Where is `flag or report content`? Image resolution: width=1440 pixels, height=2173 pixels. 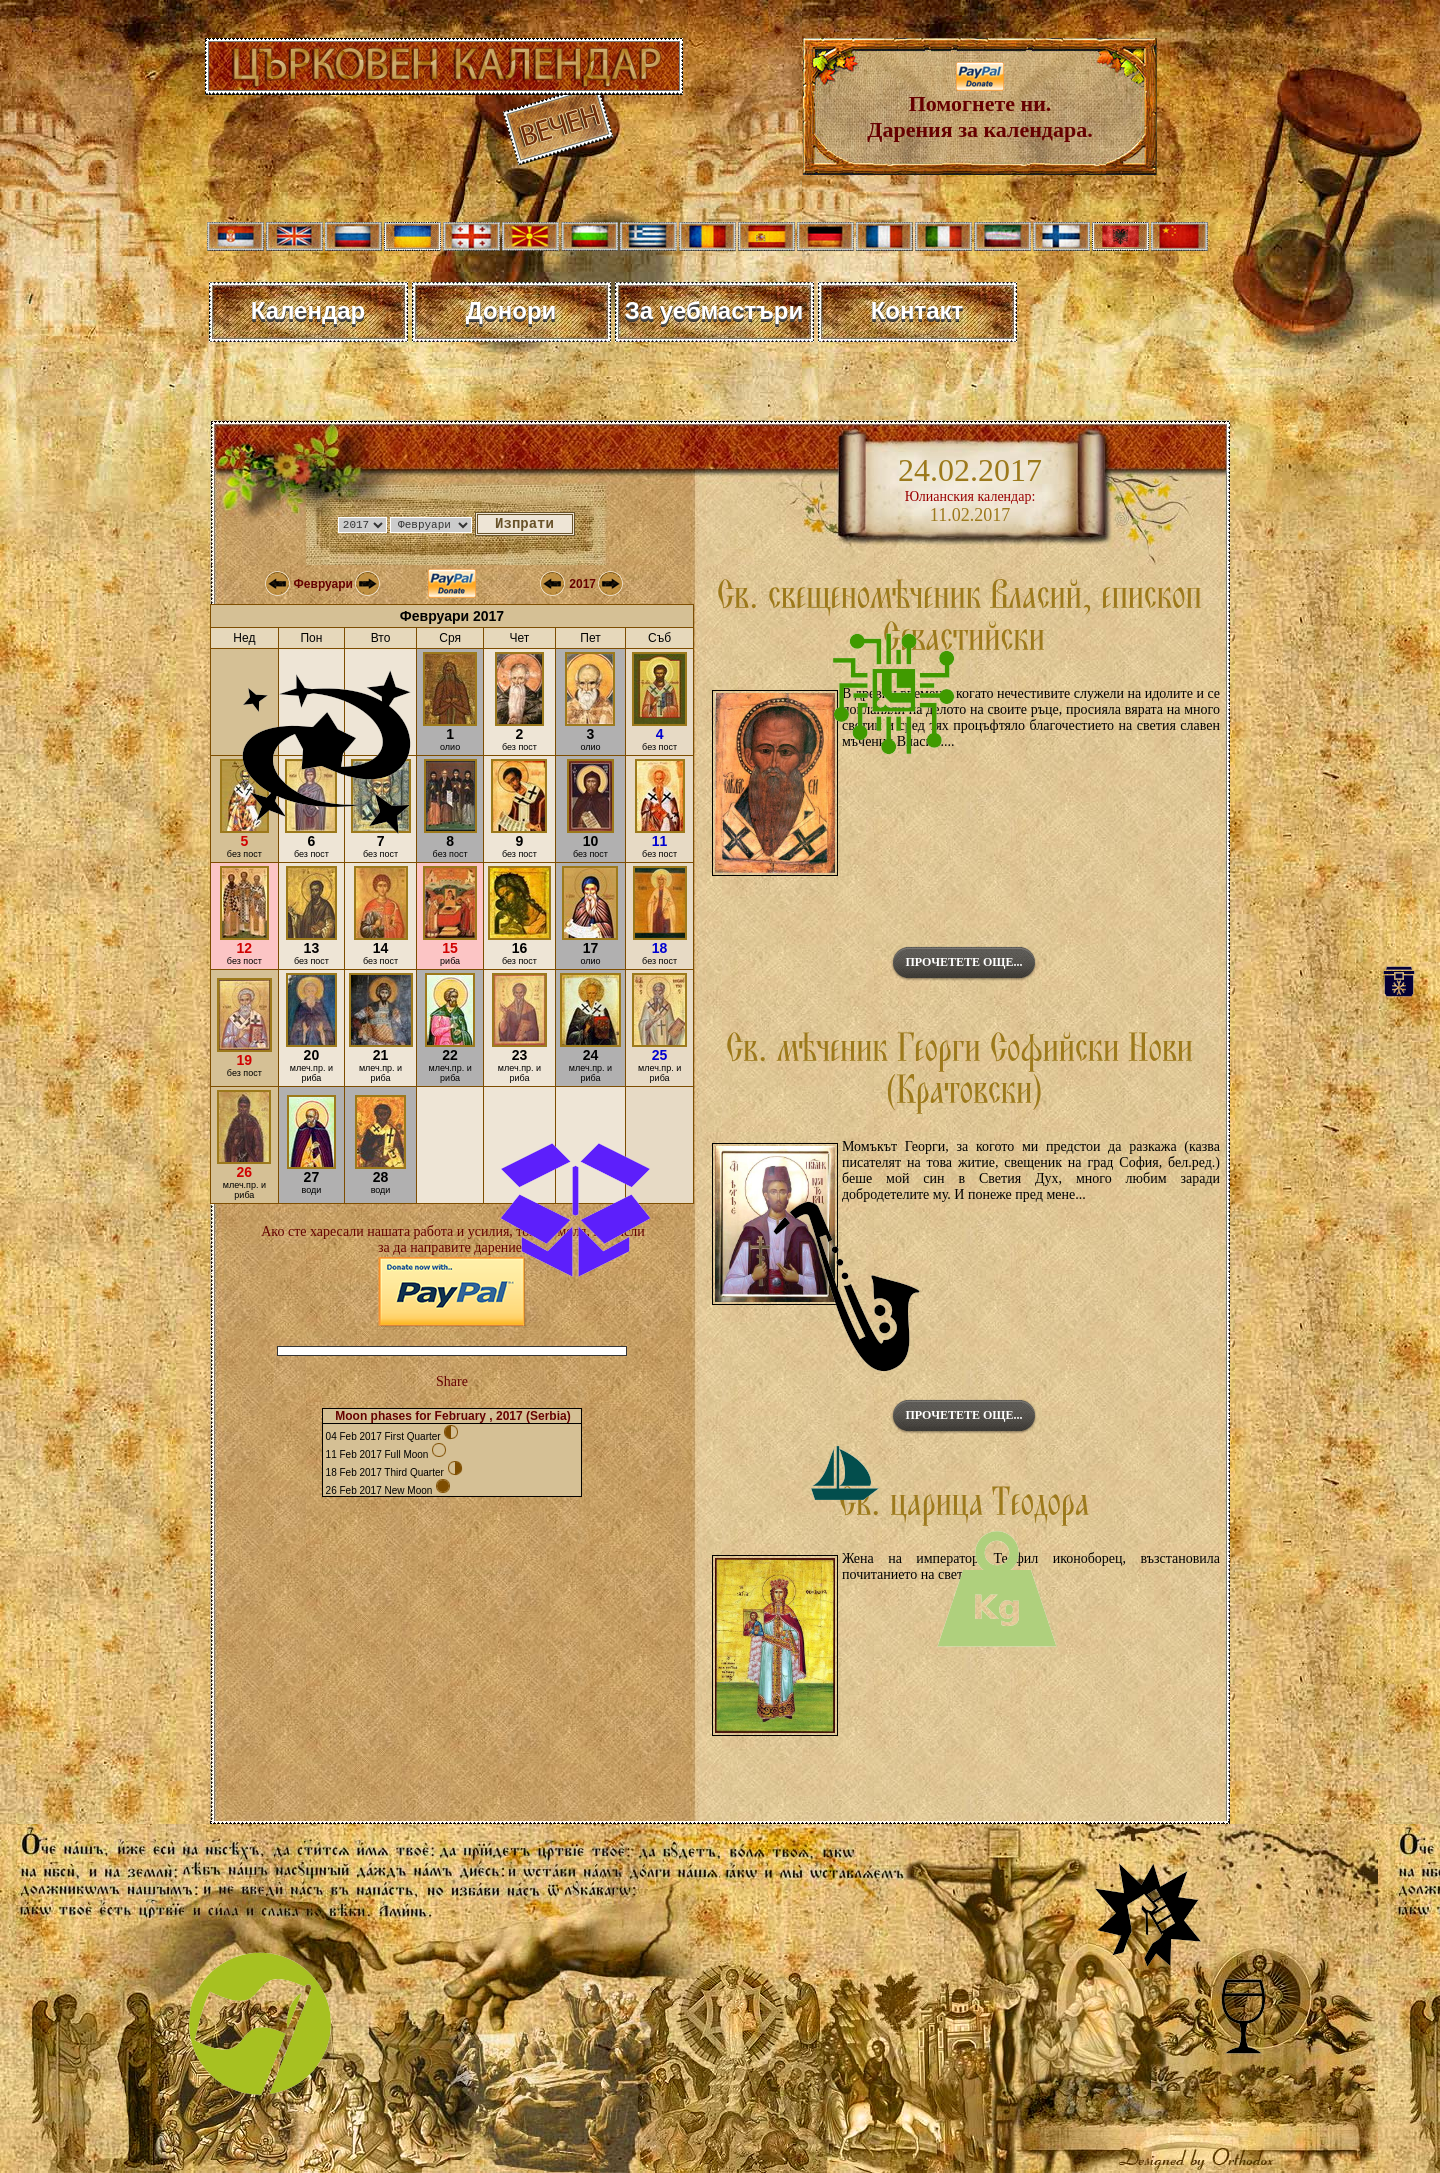 flag or report content is located at coordinates (260, 2023).